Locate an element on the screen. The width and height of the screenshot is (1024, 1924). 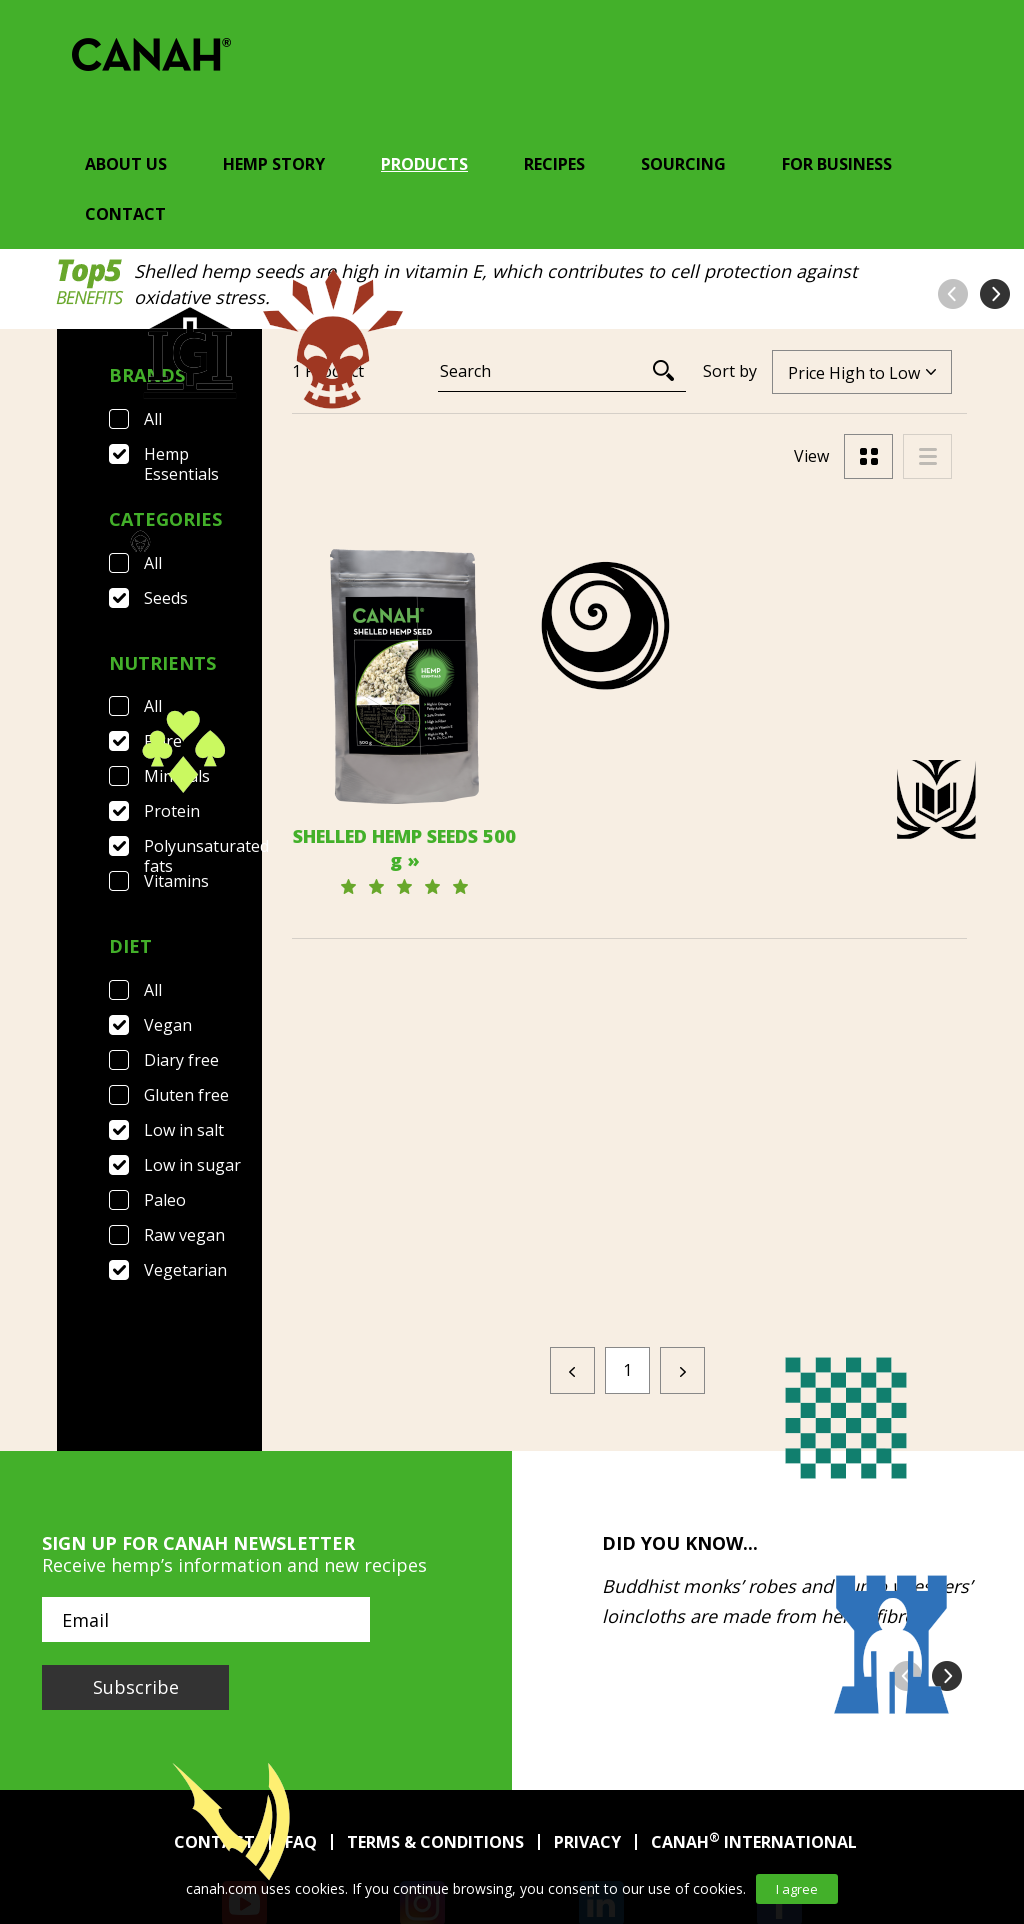
select kenku character race is located at coordinates (140, 541).